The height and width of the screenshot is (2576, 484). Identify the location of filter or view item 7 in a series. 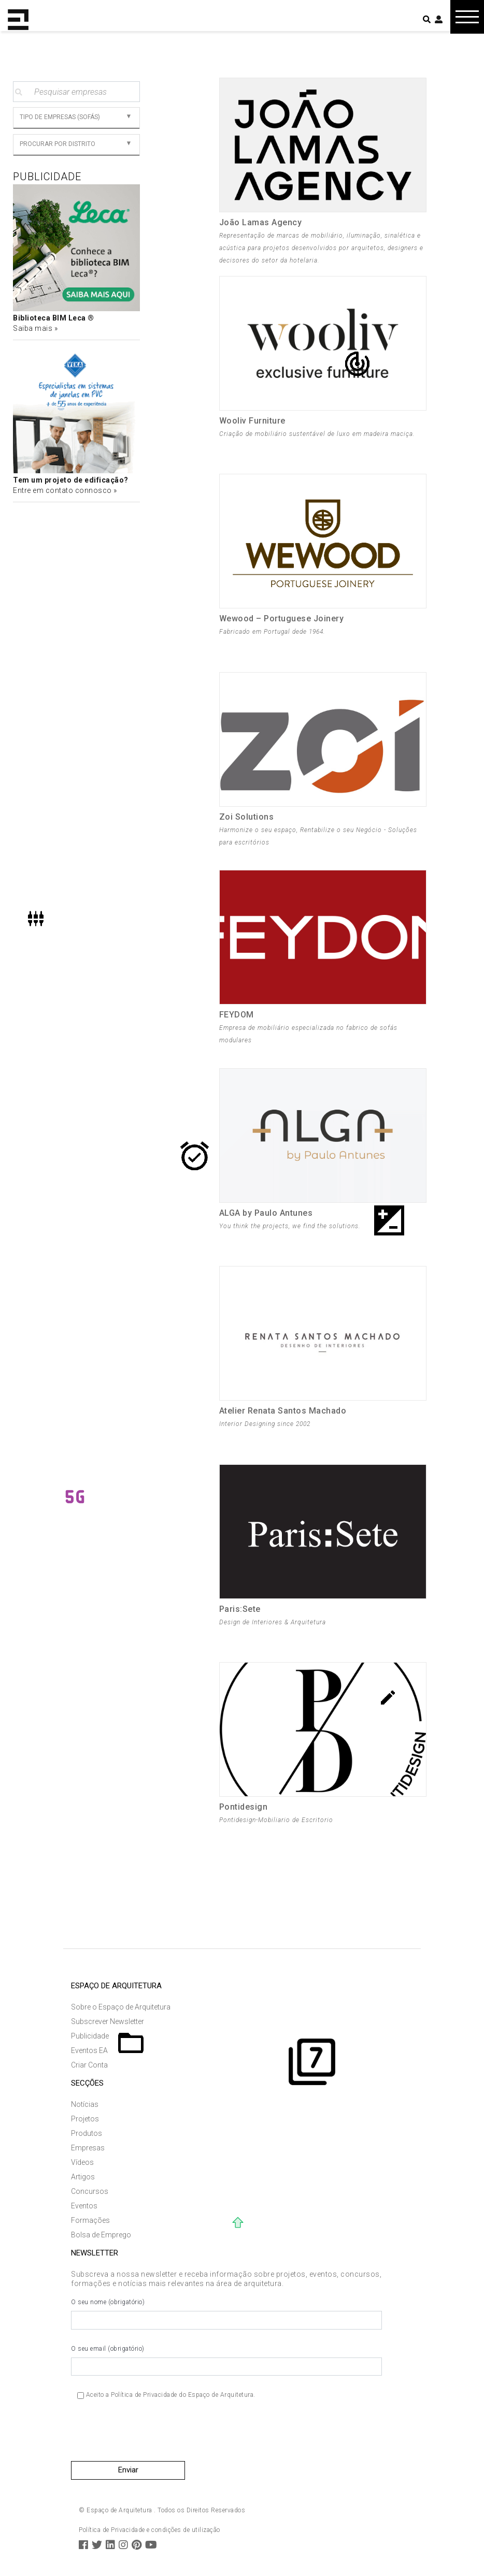
(312, 2062).